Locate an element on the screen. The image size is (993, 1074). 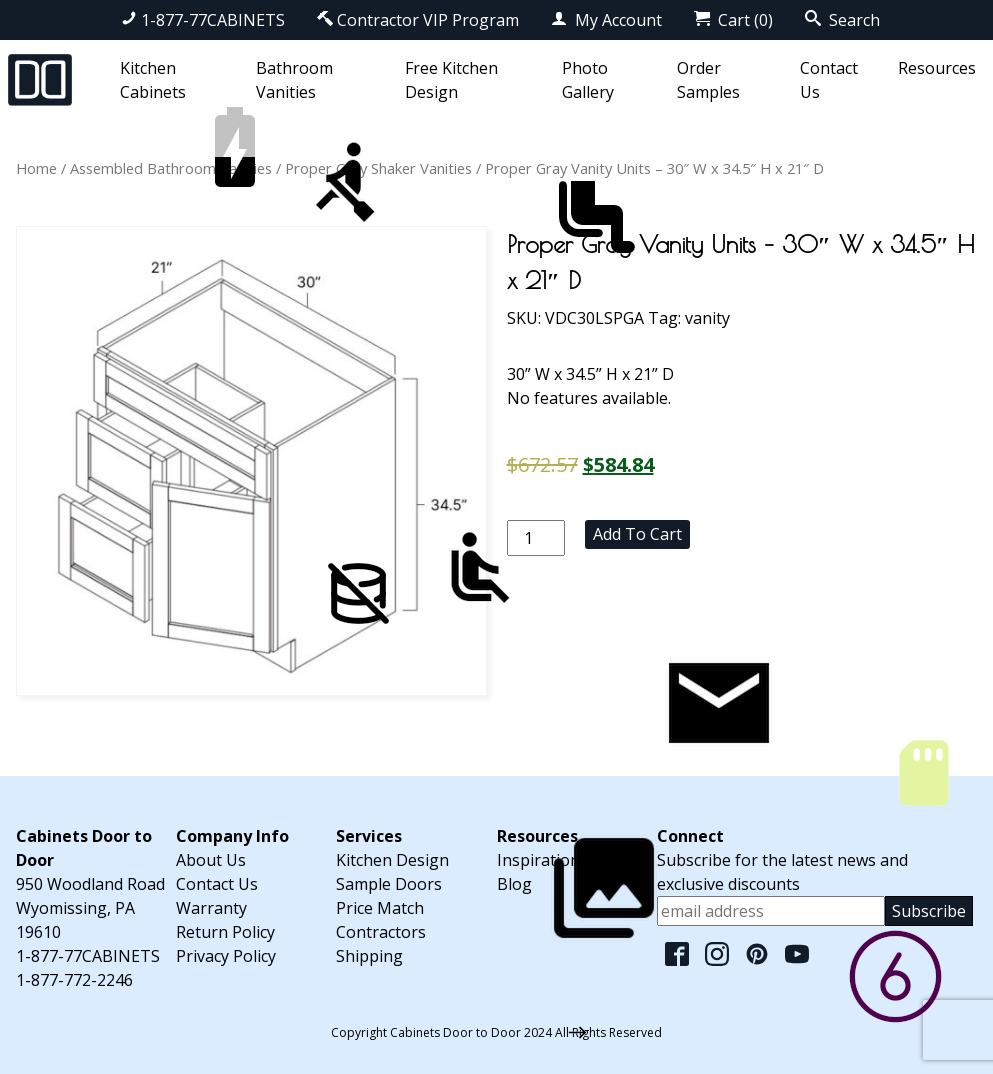
open your email inbox is located at coordinates (719, 703).